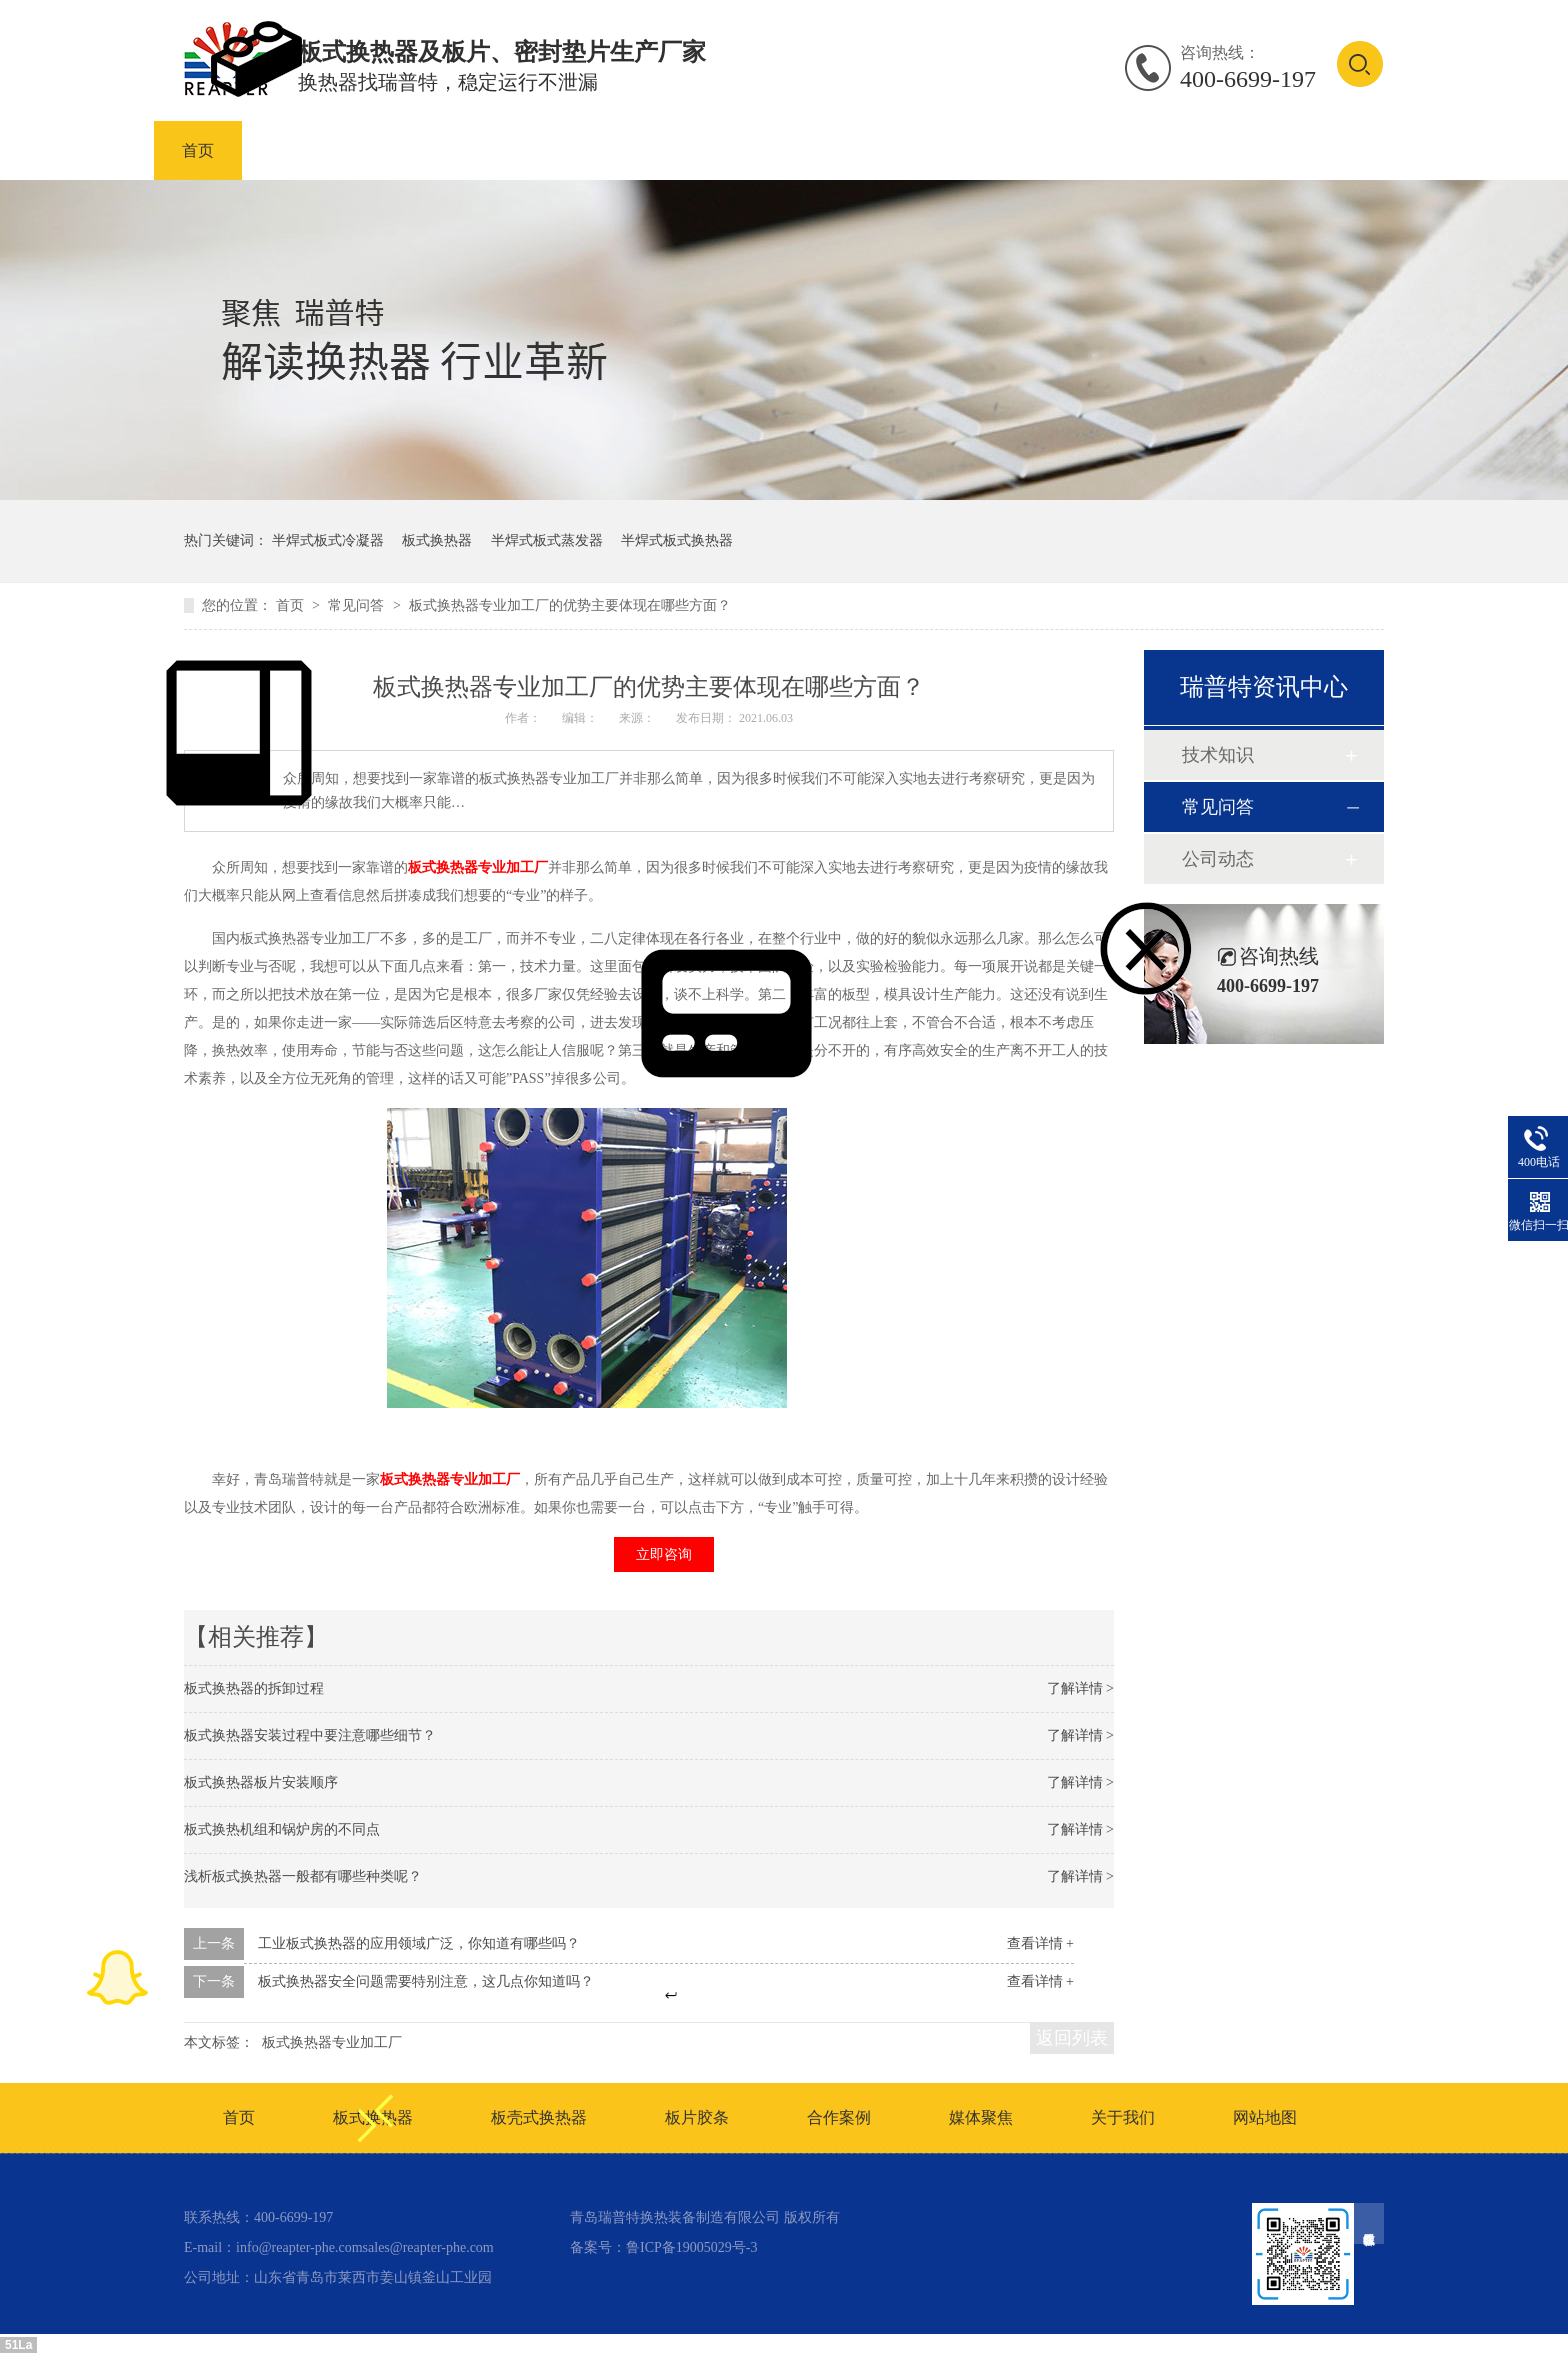 Image resolution: width=1568 pixels, height=2356 pixels. Describe the element at coordinates (239, 733) in the screenshot. I see `toggle left sidebar panel` at that location.